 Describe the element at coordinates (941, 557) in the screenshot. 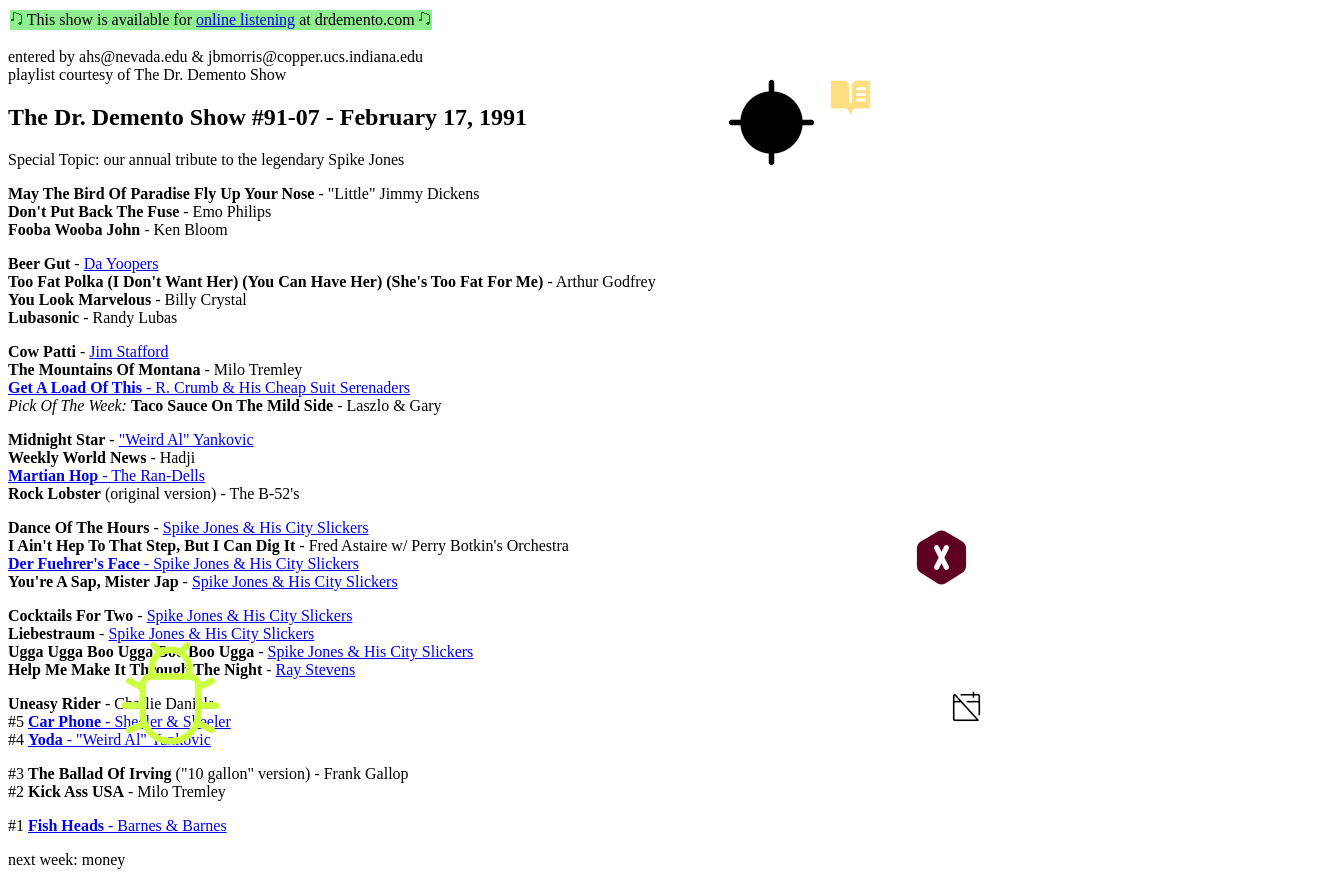

I see `close or cancel action` at that location.